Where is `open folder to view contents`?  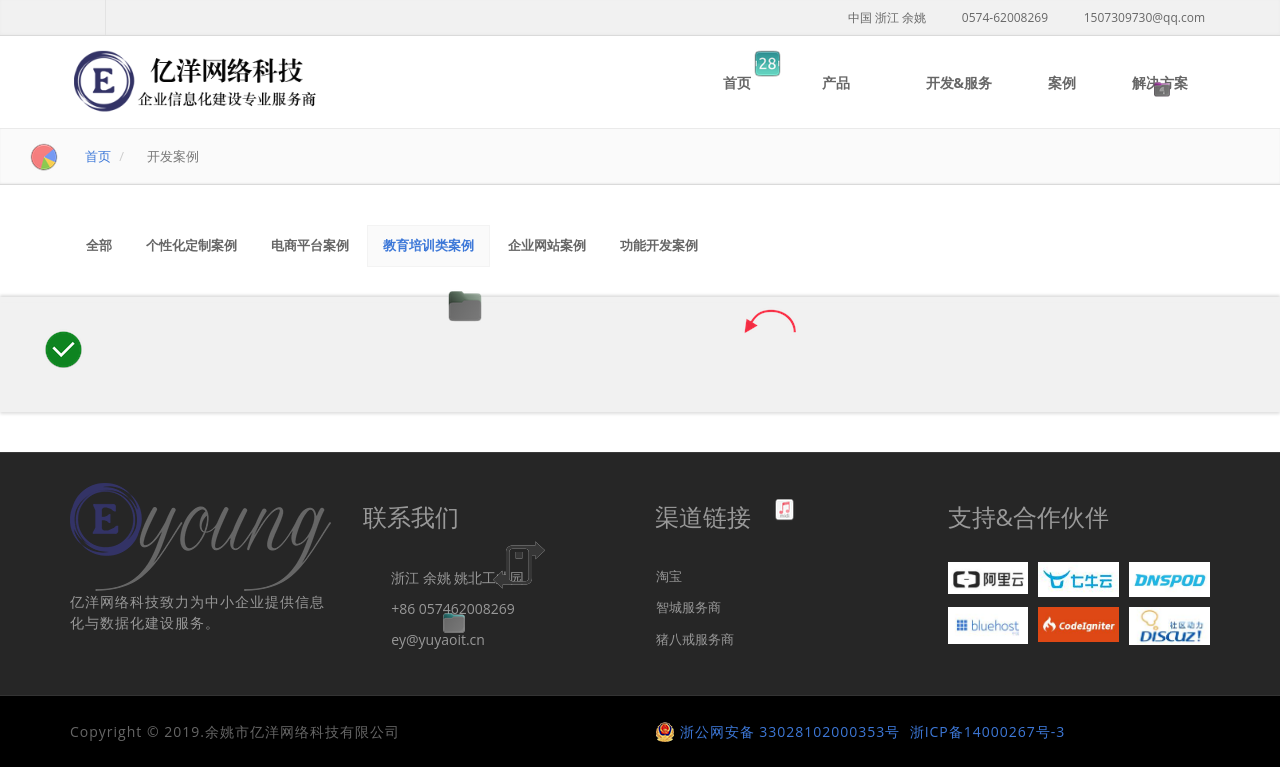
open folder to view contents is located at coordinates (454, 623).